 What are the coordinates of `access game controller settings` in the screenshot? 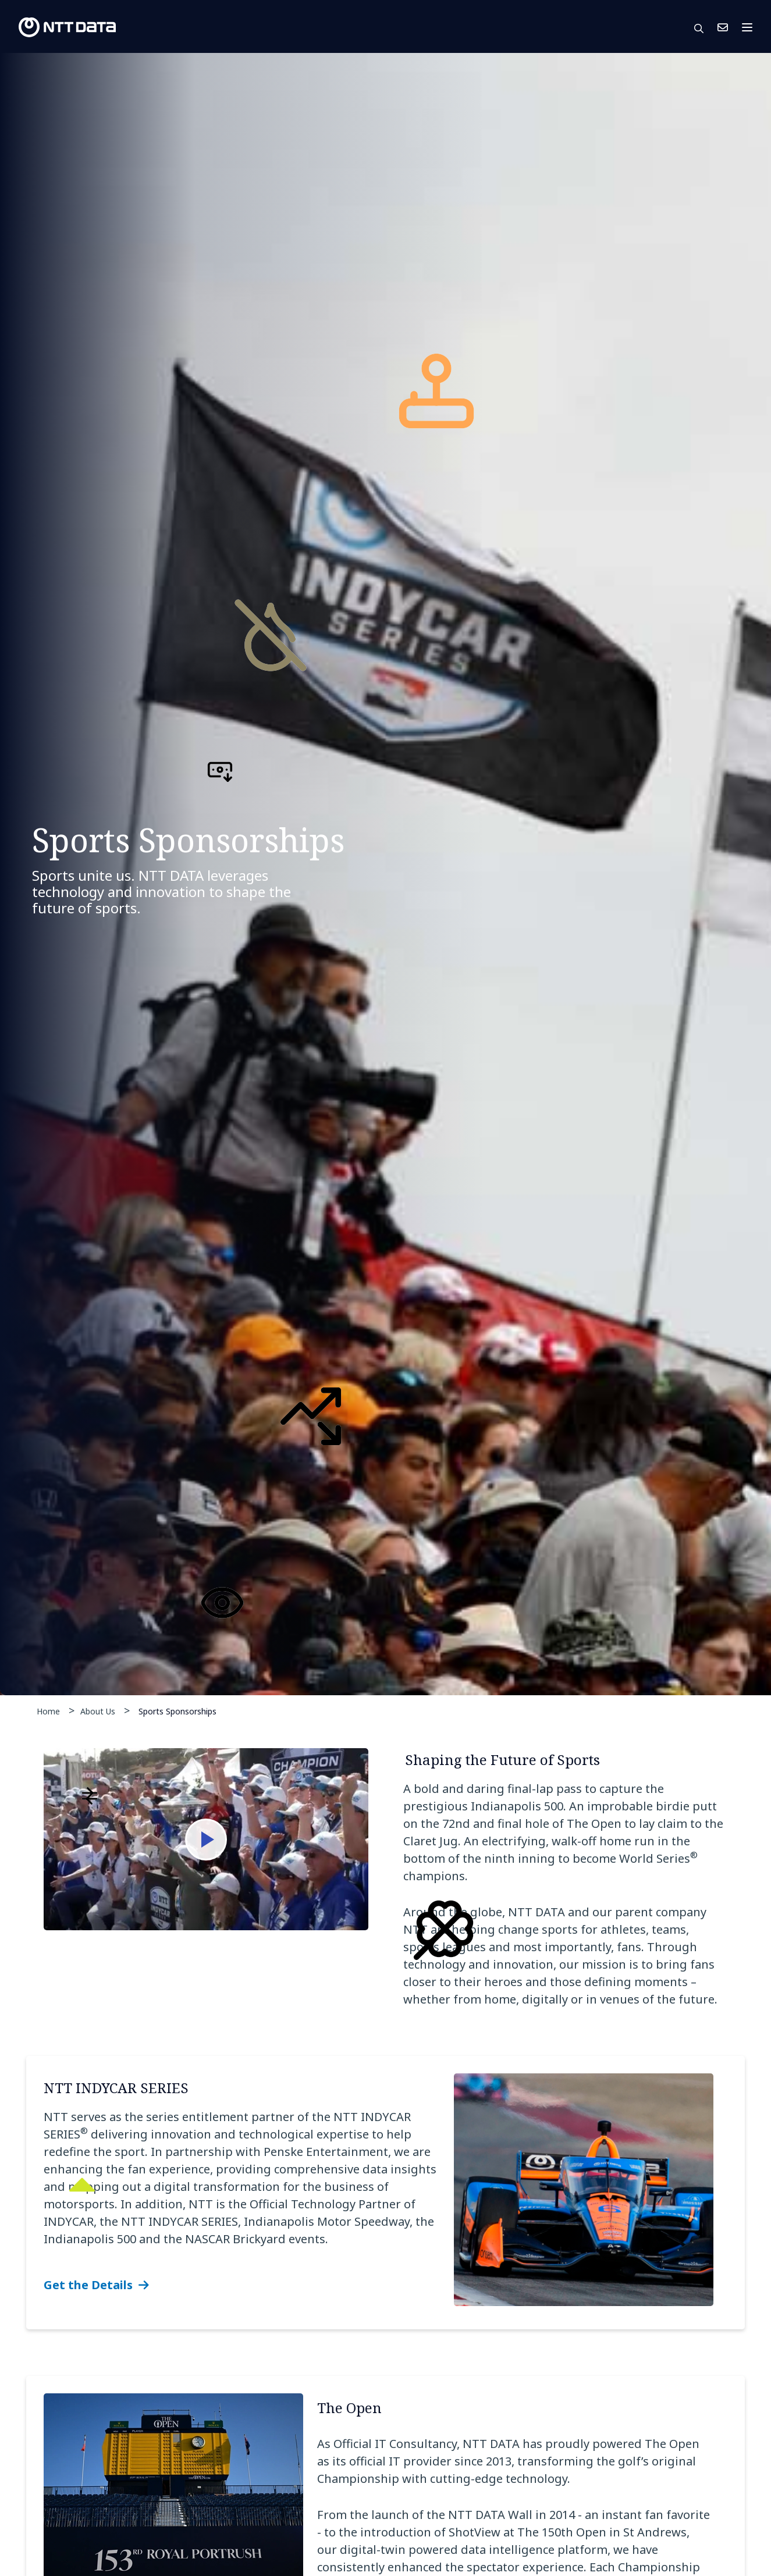 It's located at (436, 391).